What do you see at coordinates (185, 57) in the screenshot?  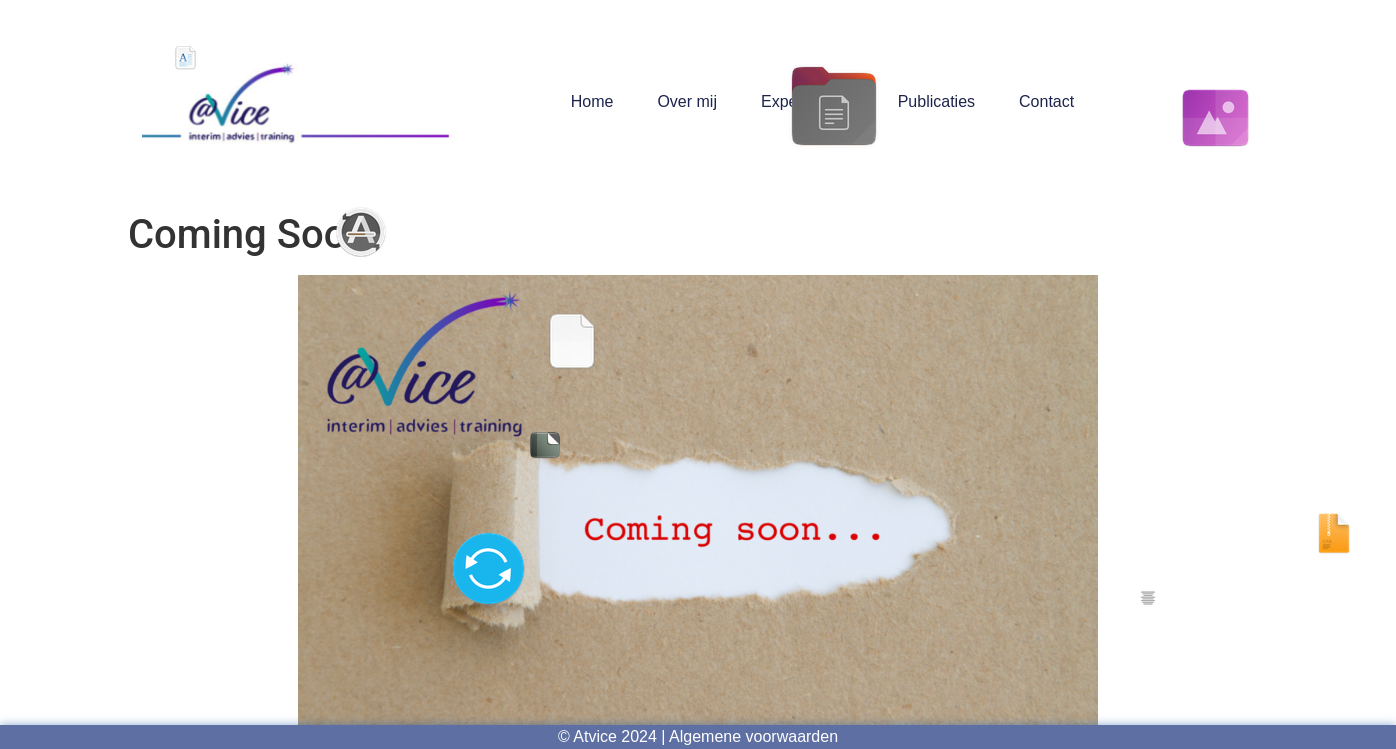 I see `open a word processing document` at bounding box center [185, 57].